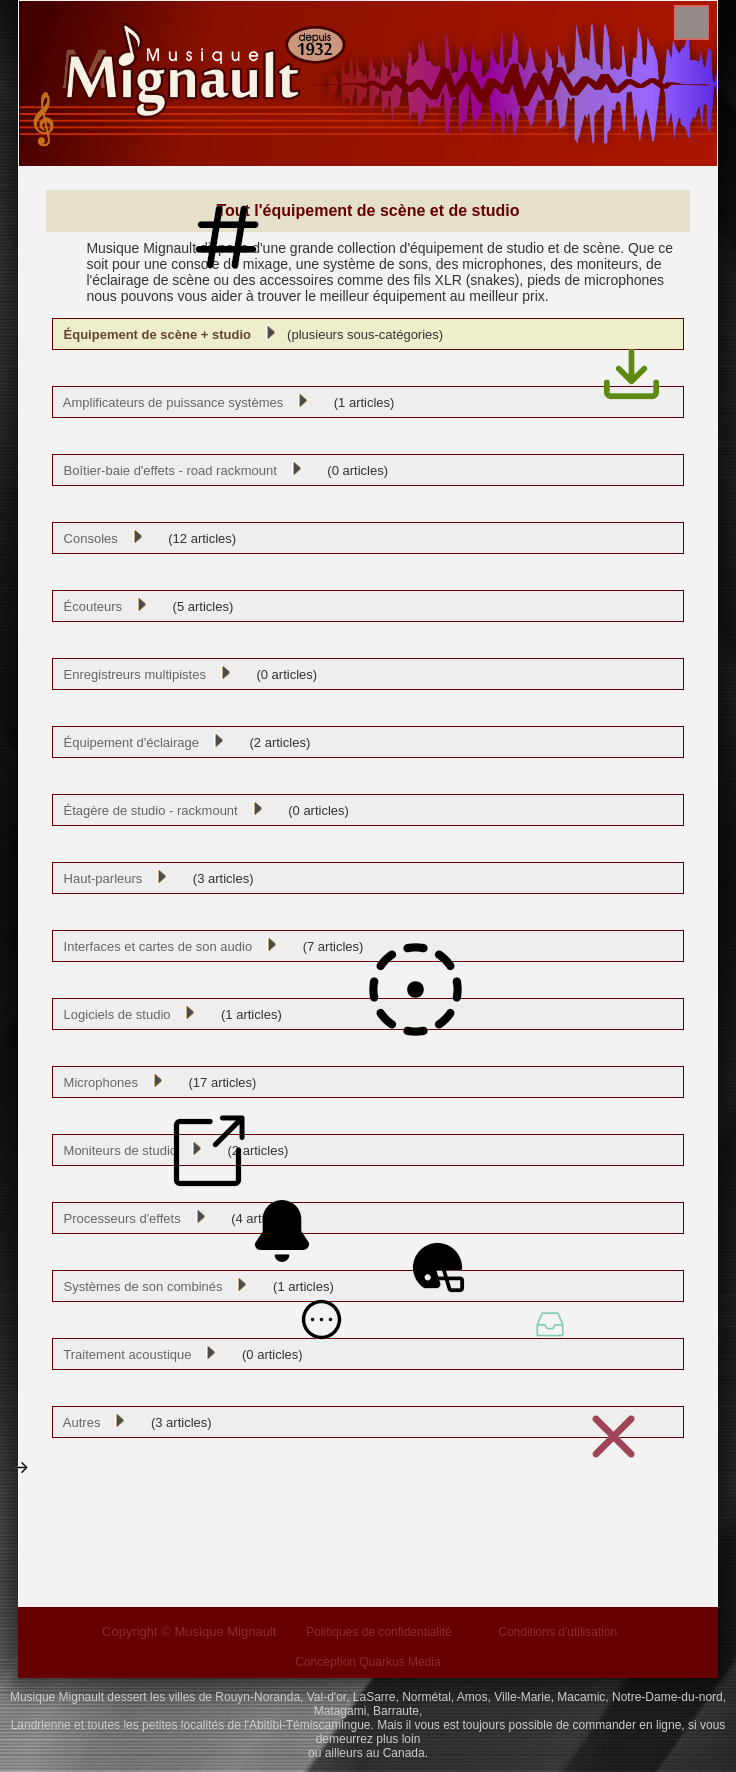 Image resolution: width=736 pixels, height=1772 pixels. I want to click on close or dismiss a dialog, so click(613, 1436).